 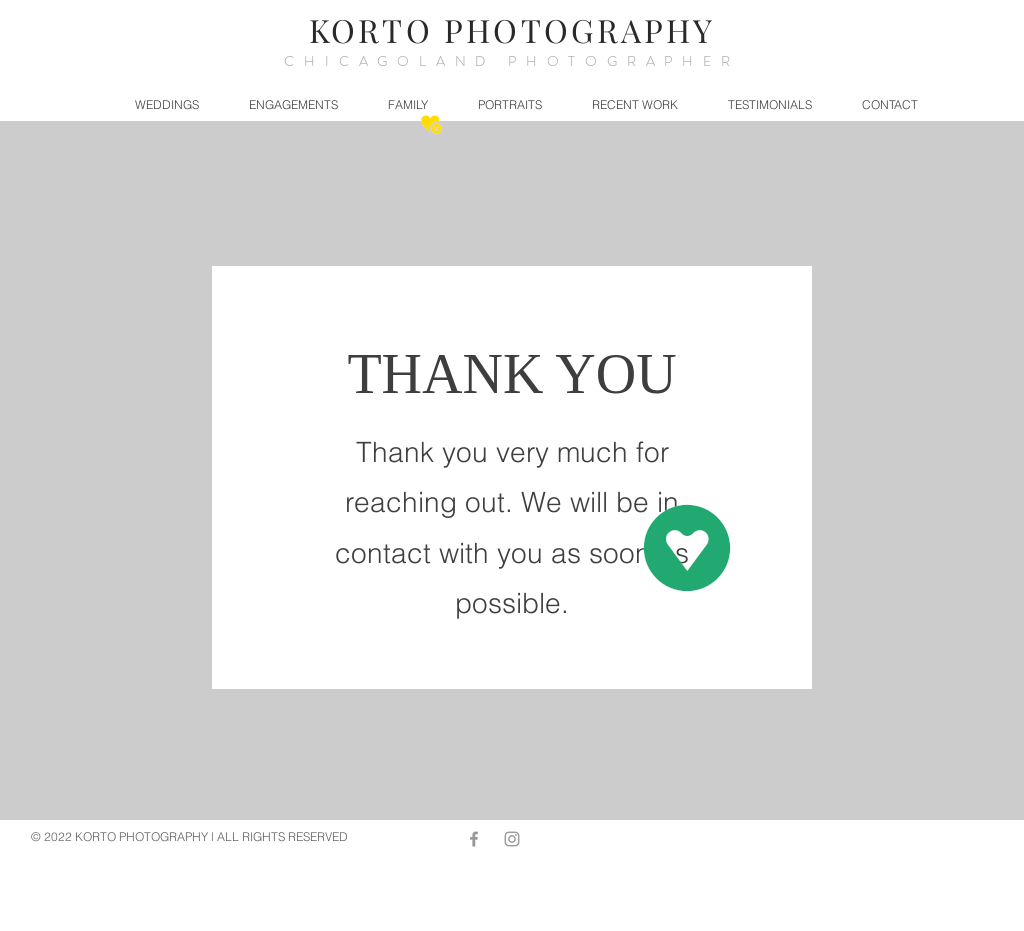 What do you see at coordinates (431, 123) in the screenshot?
I see `remove item from favorites` at bounding box center [431, 123].